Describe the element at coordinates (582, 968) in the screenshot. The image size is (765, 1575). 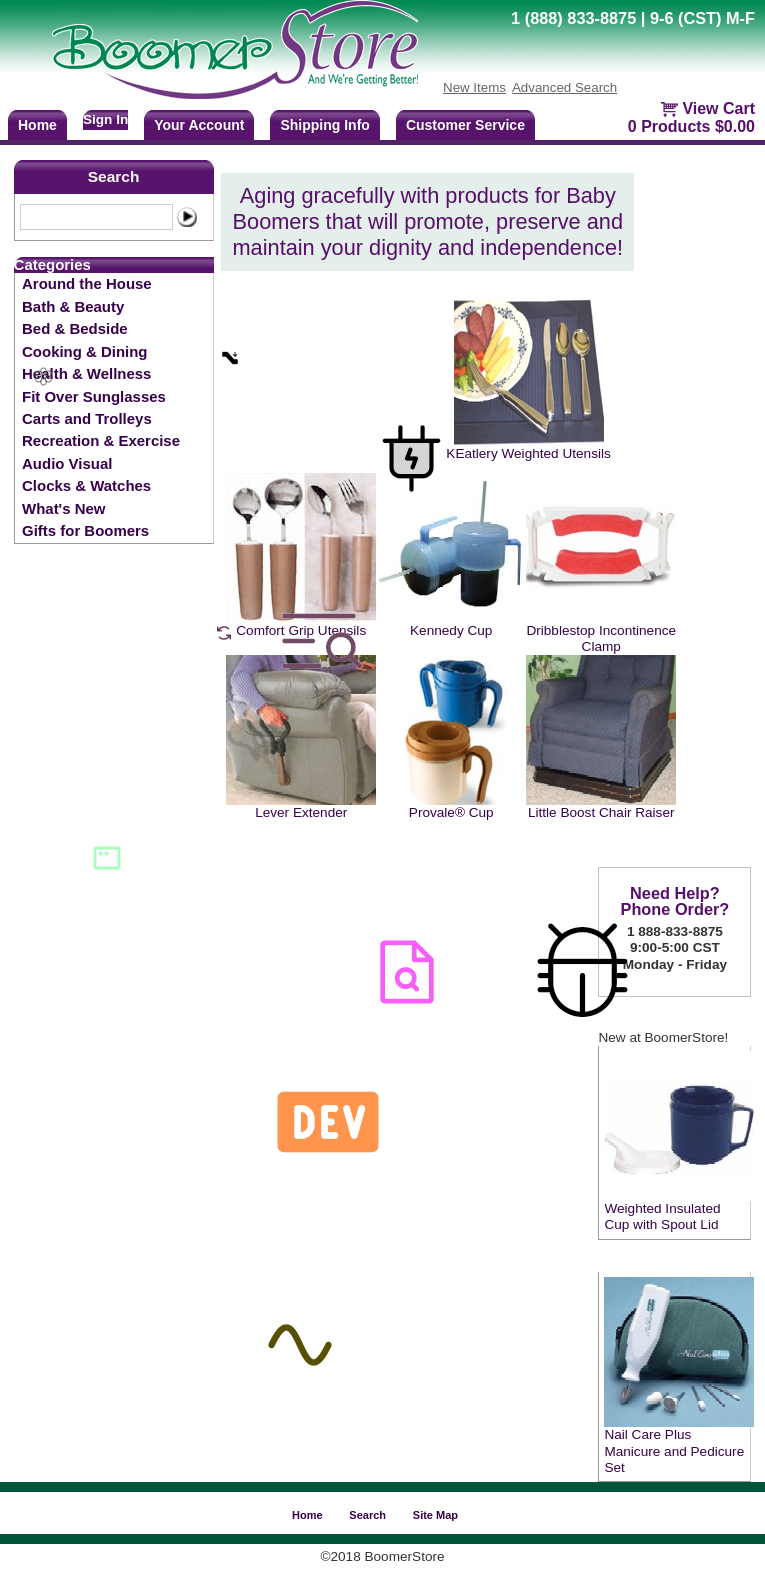
I see `report a bug or issue` at that location.